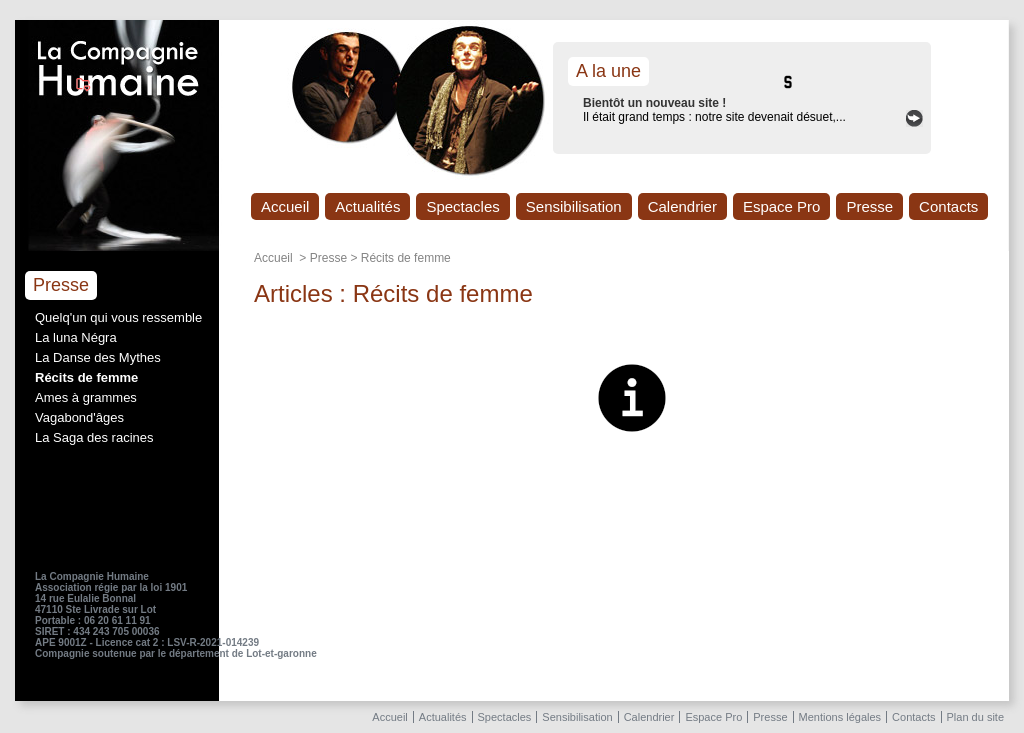  I want to click on add folder to favorites, so click(83, 84).